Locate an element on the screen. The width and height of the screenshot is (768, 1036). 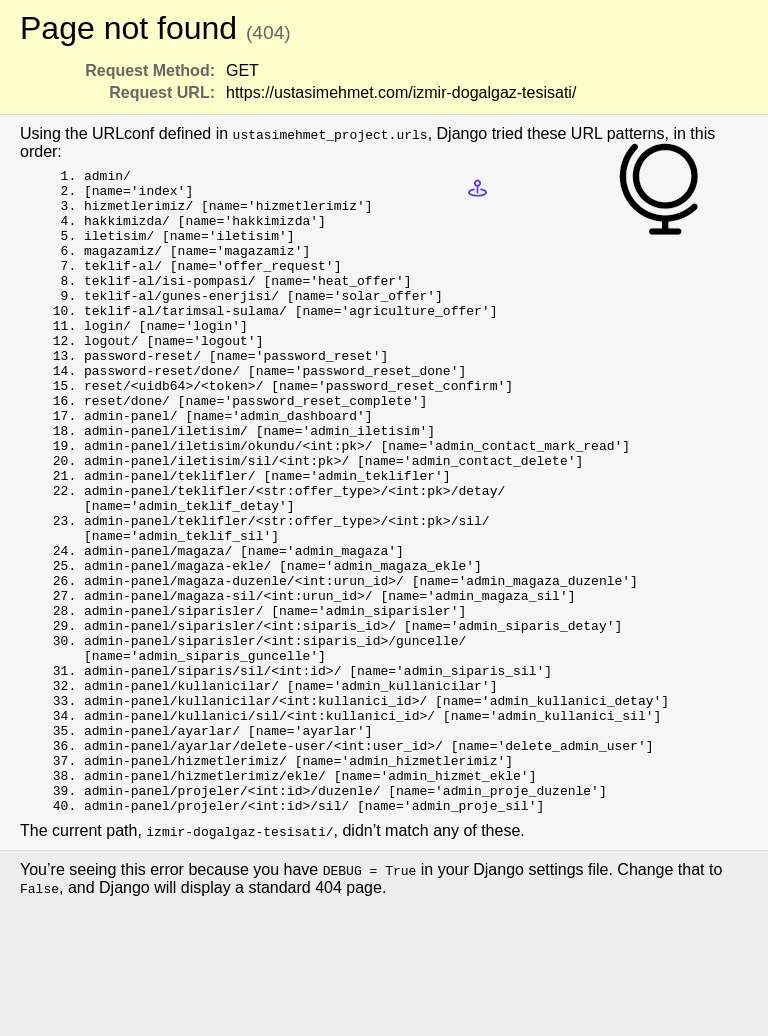
access global or worldwide settings is located at coordinates (662, 186).